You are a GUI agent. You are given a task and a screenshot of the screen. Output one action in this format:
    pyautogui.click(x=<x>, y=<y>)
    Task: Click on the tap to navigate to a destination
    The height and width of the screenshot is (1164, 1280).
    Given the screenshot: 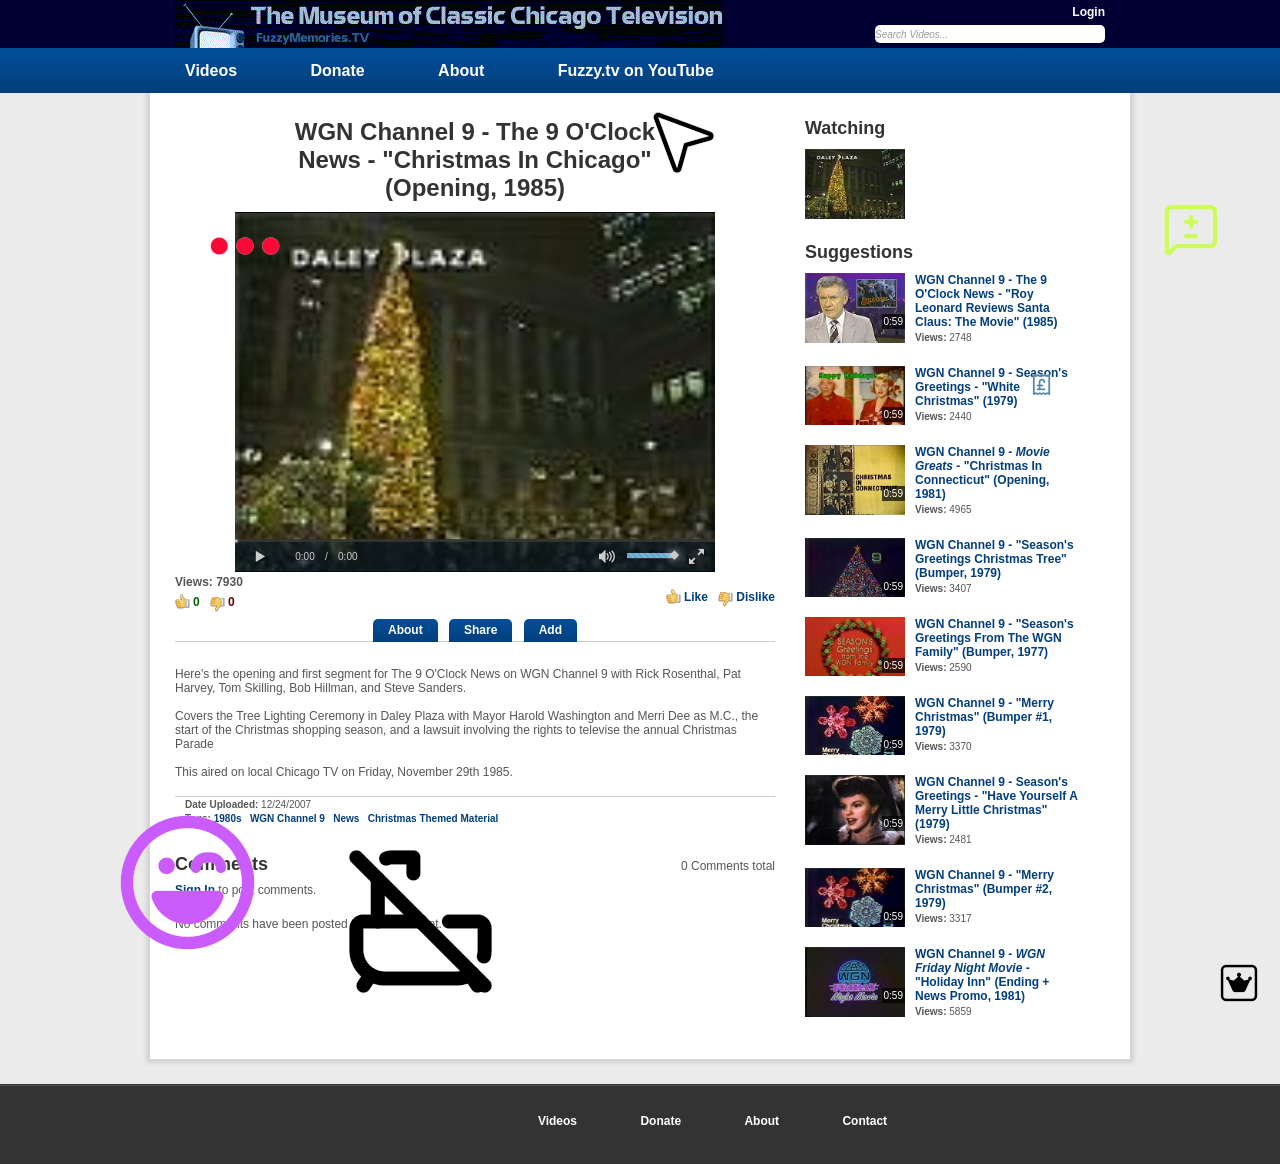 What is the action you would take?
    pyautogui.click(x=679, y=138)
    